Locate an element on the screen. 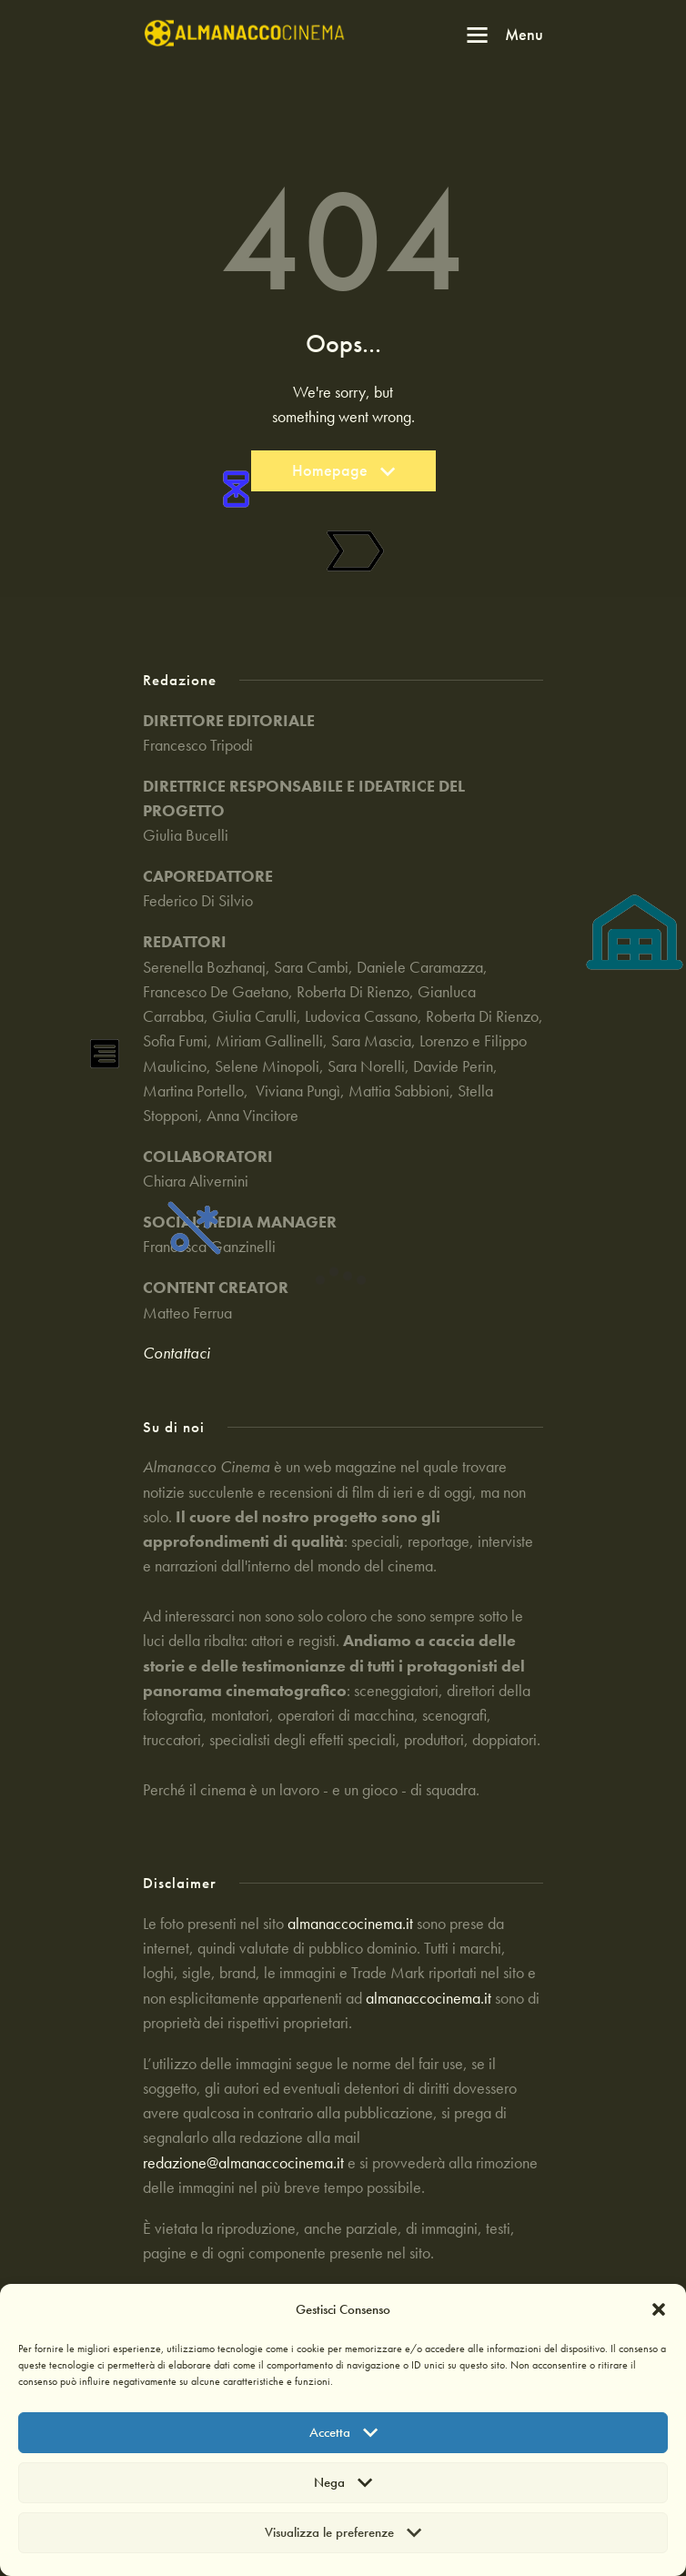  align text to the right is located at coordinates (105, 1054).